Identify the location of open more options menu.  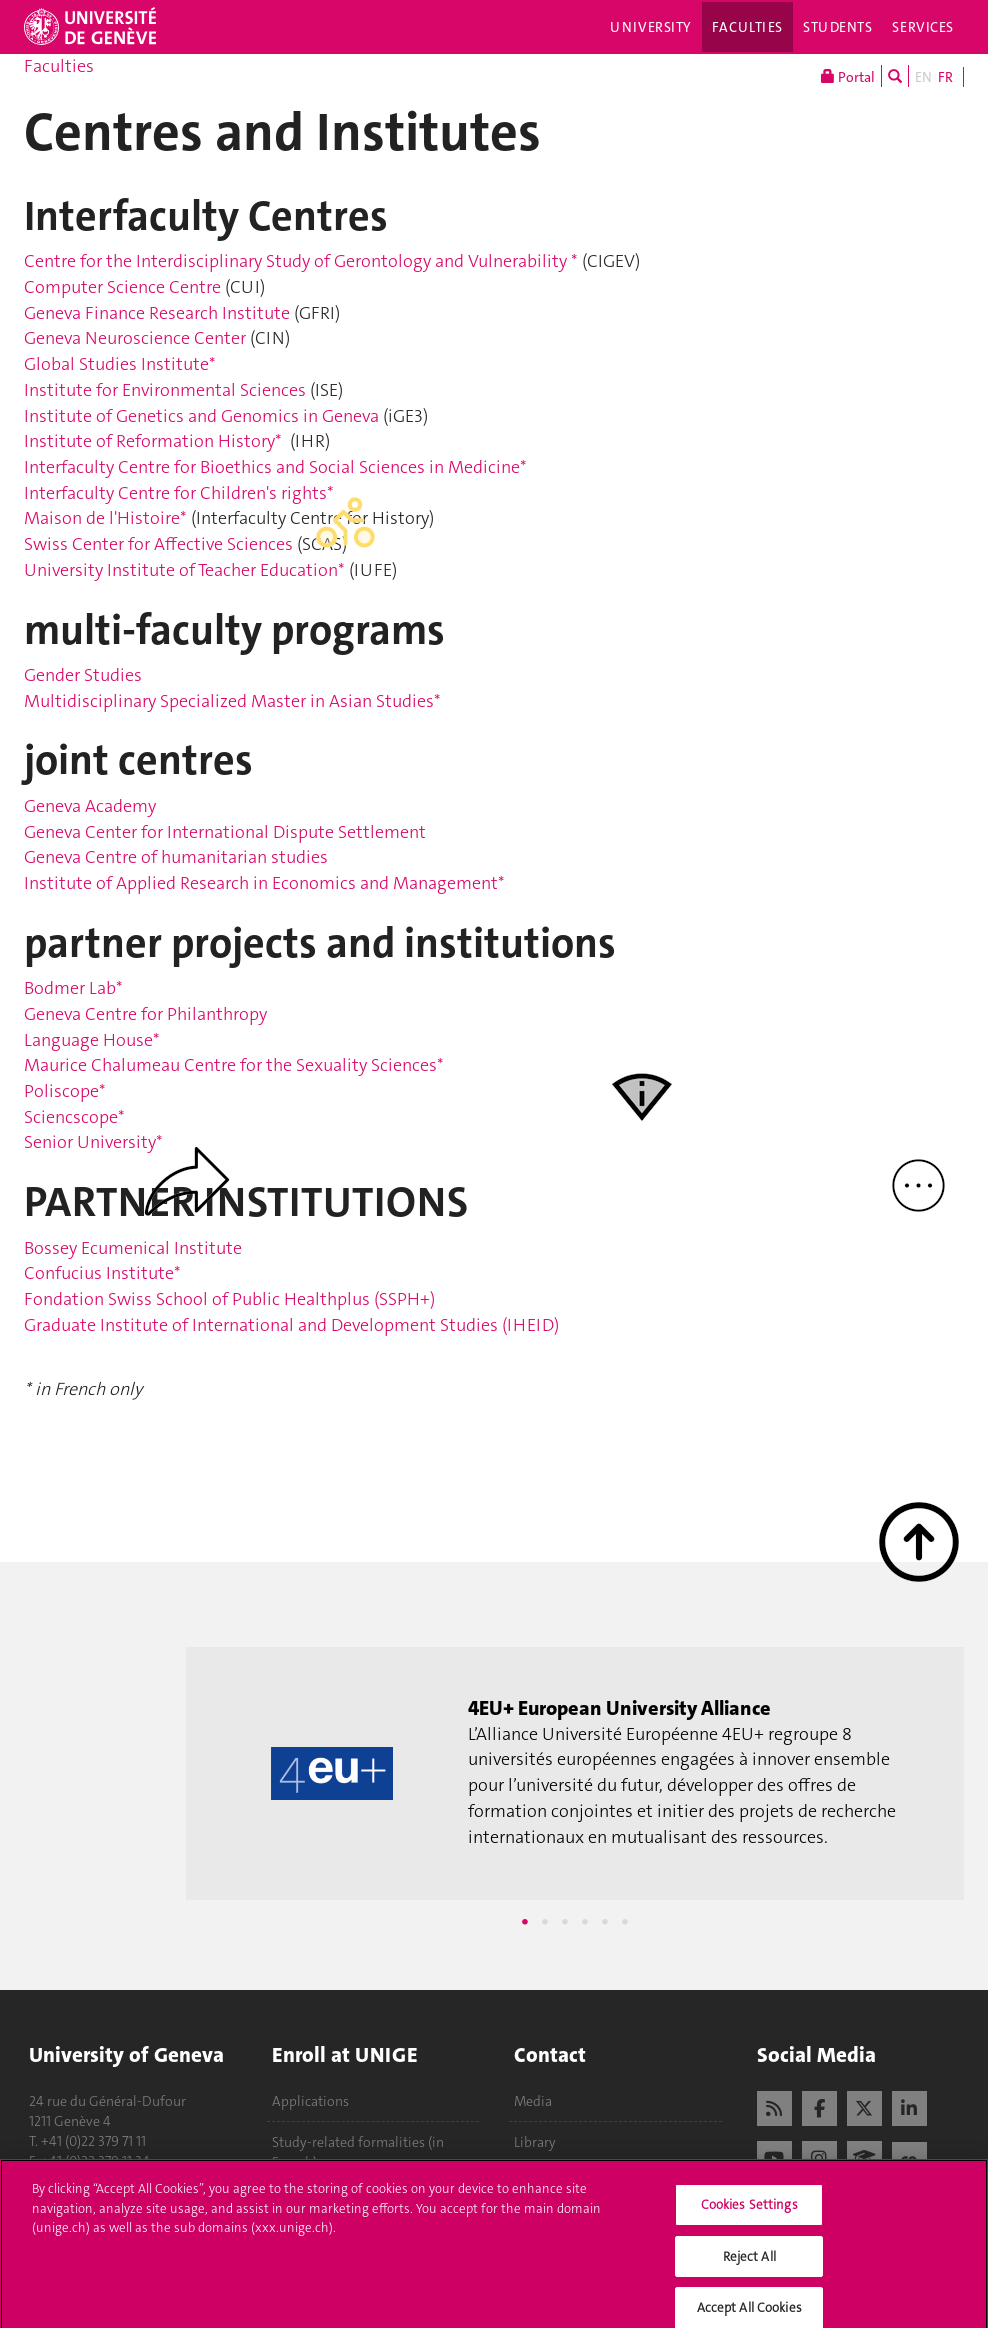
(918, 1185).